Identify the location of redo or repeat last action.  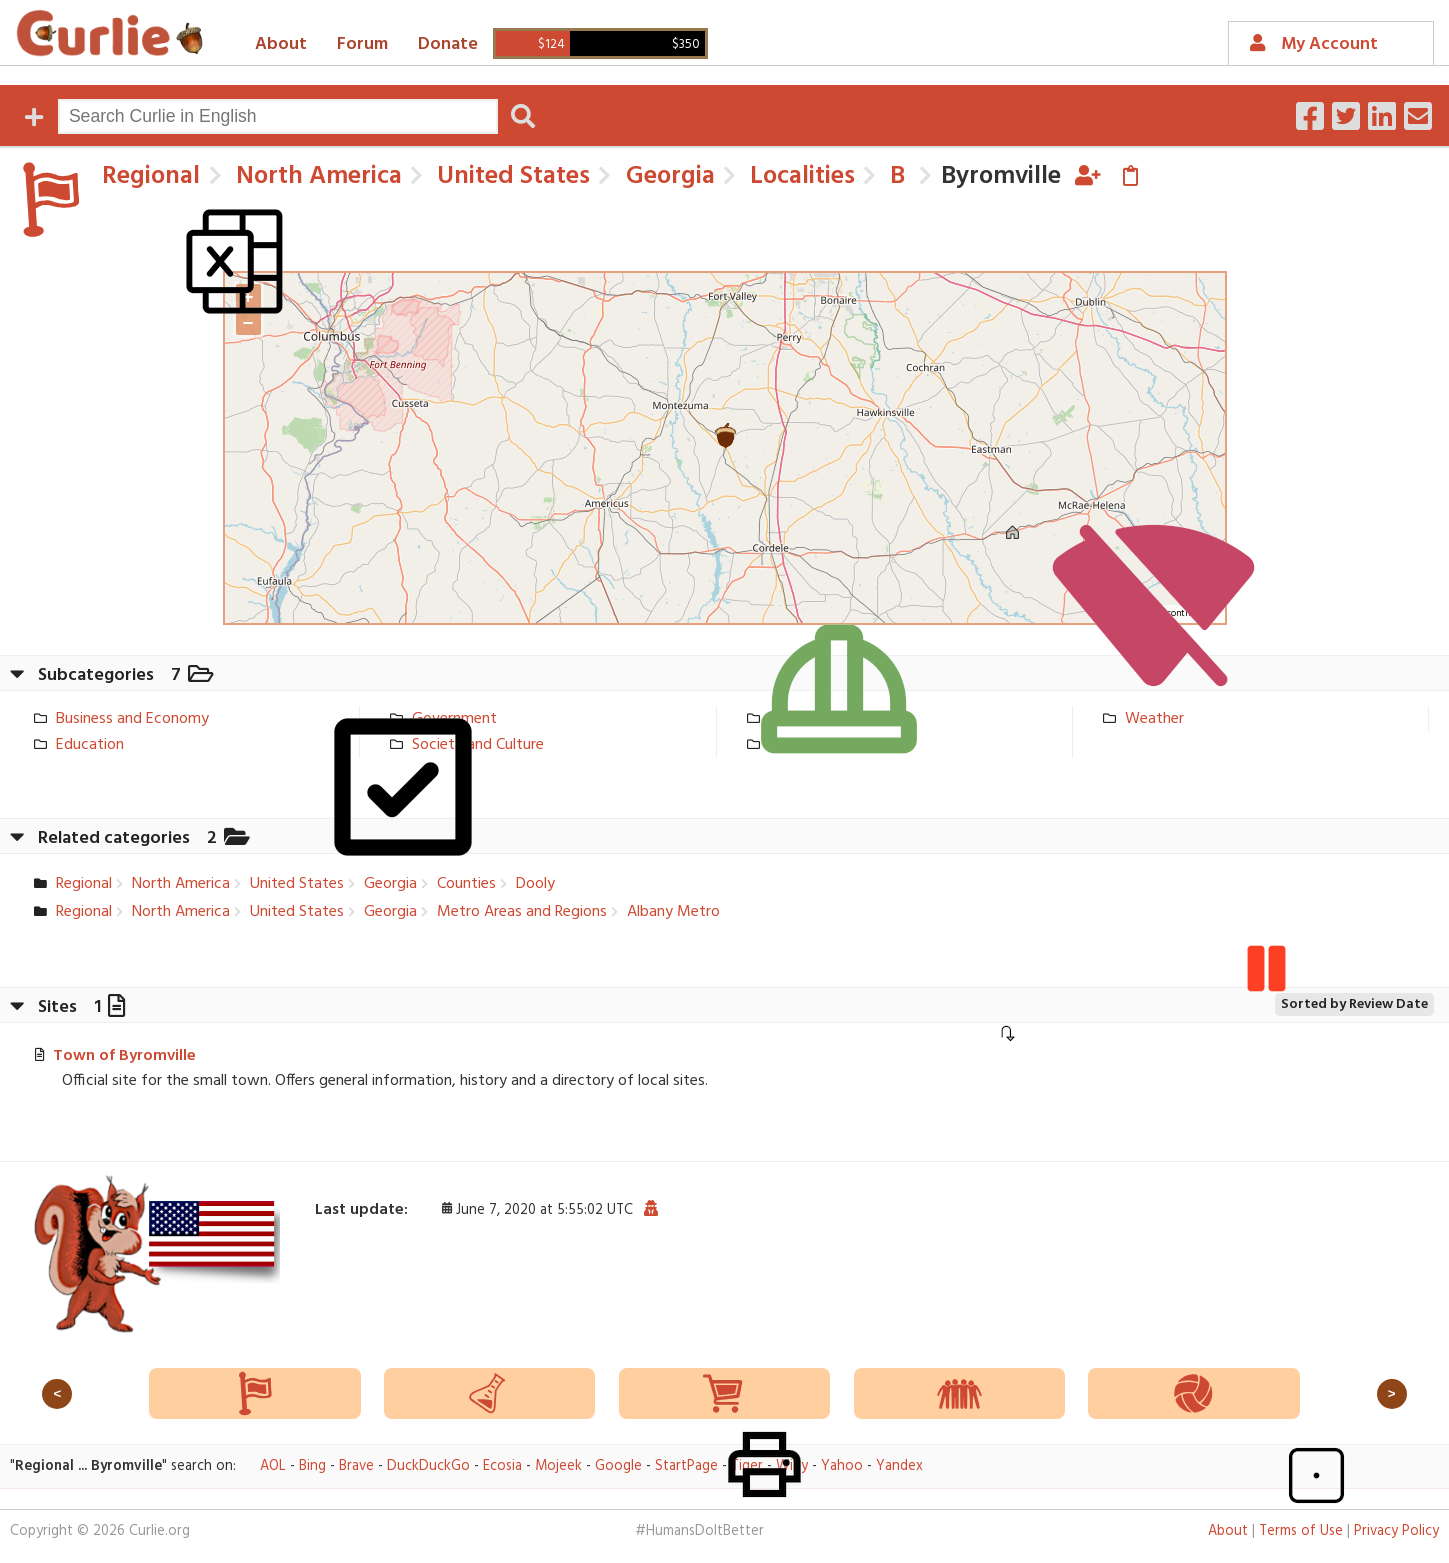
(1007, 1033).